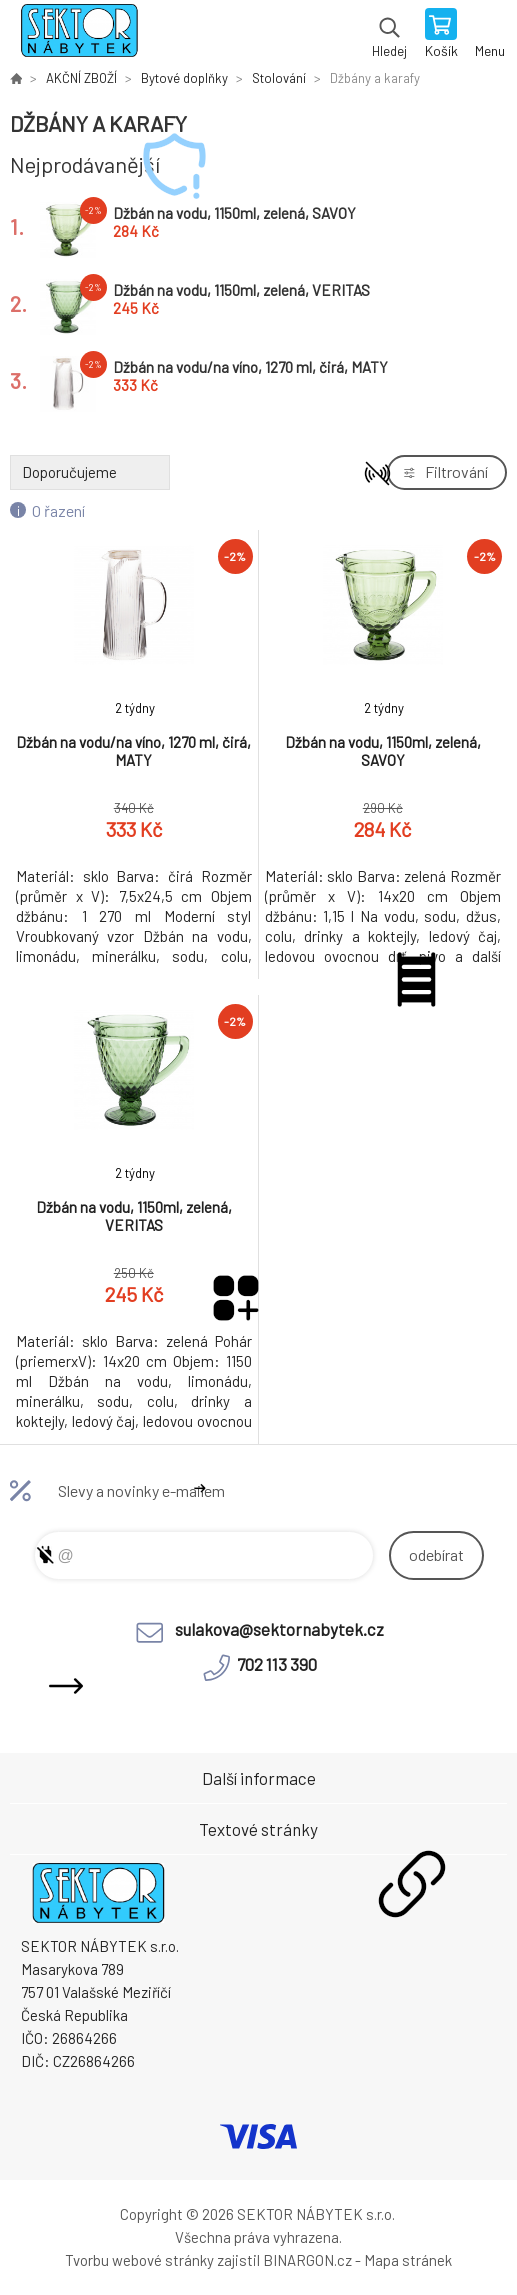 The width and height of the screenshot is (517, 2295). What do you see at coordinates (412, 1884) in the screenshot?
I see `copy or share a link` at bounding box center [412, 1884].